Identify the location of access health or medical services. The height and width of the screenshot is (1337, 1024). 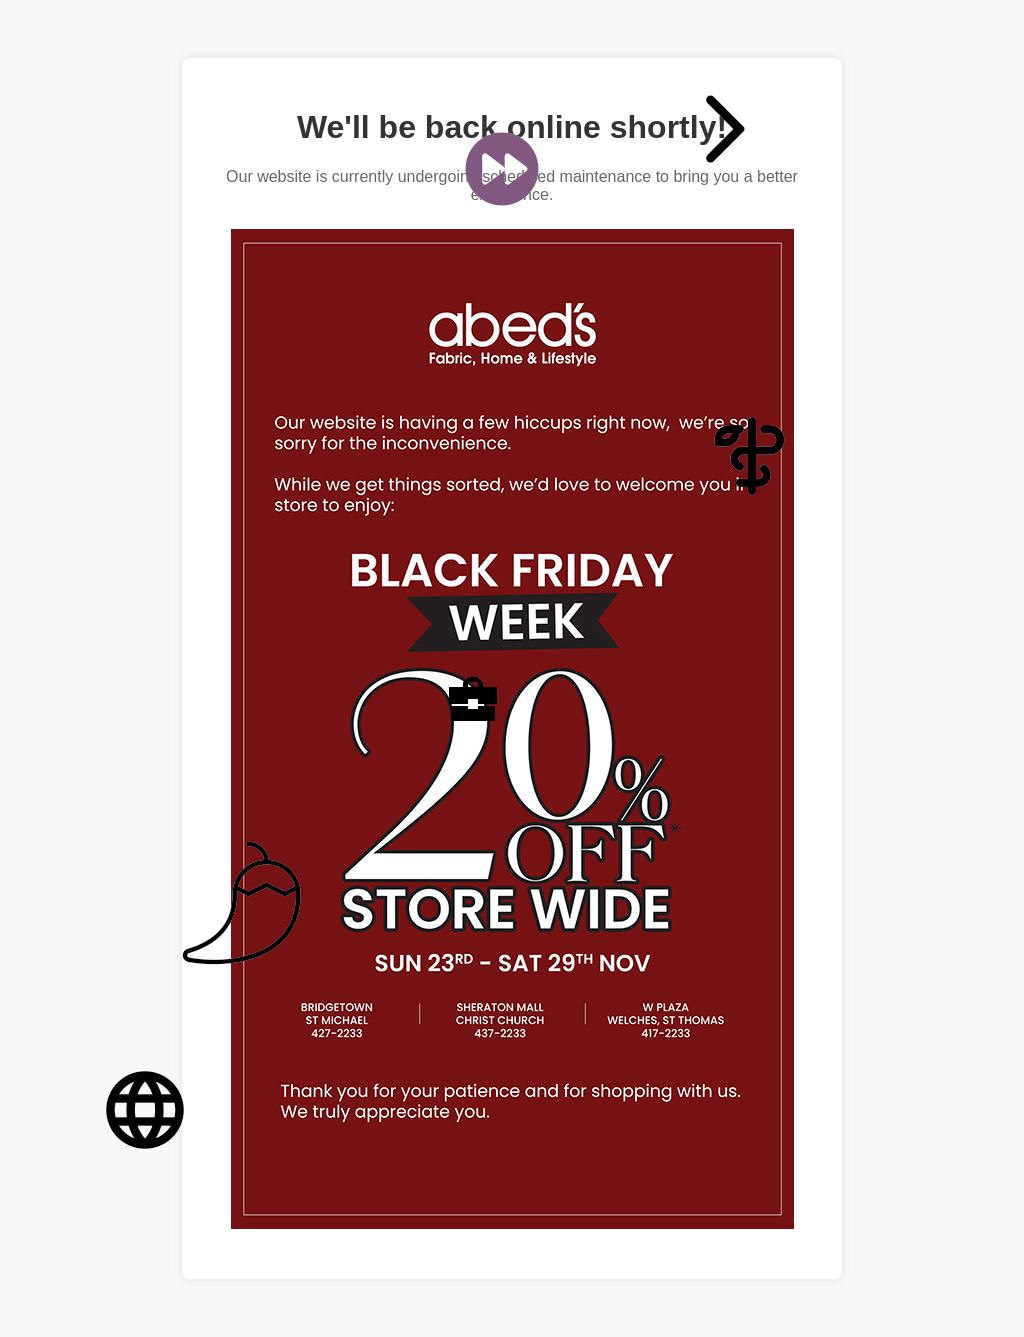
(752, 456).